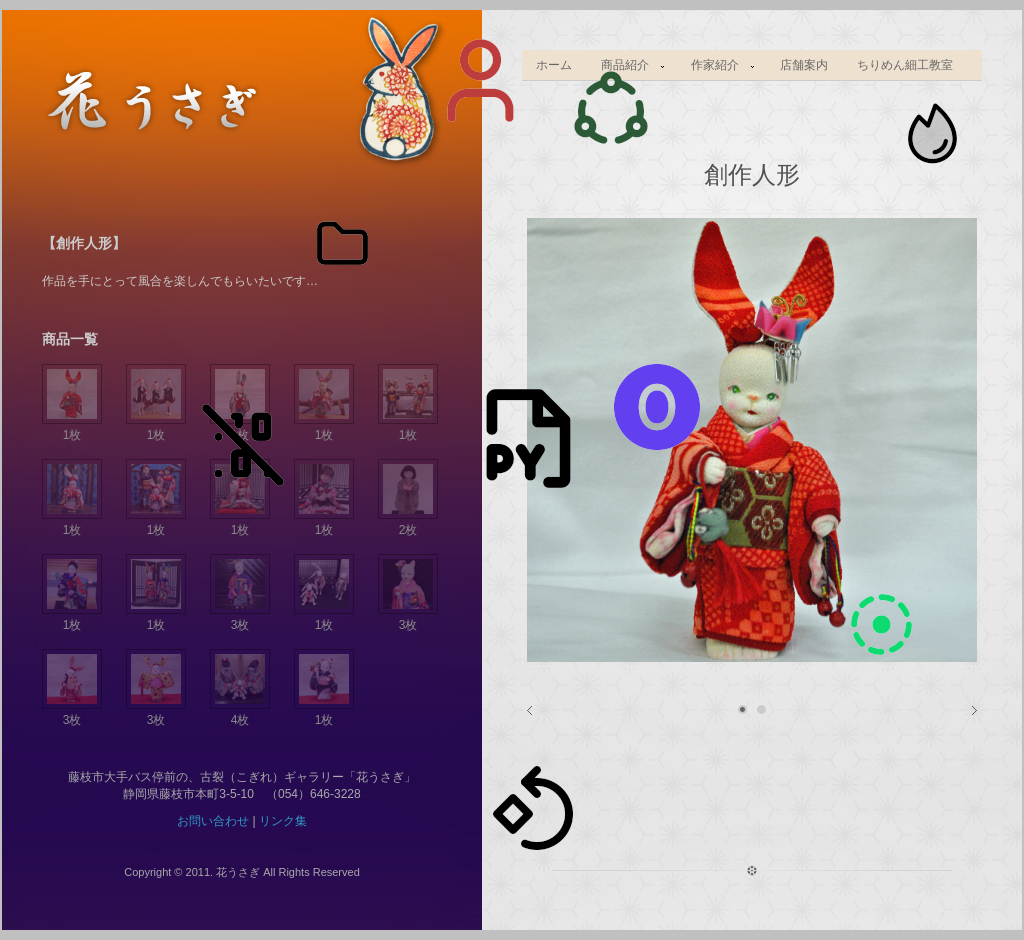  I want to click on apply tilt-shift blur effect to photo, so click(881, 624).